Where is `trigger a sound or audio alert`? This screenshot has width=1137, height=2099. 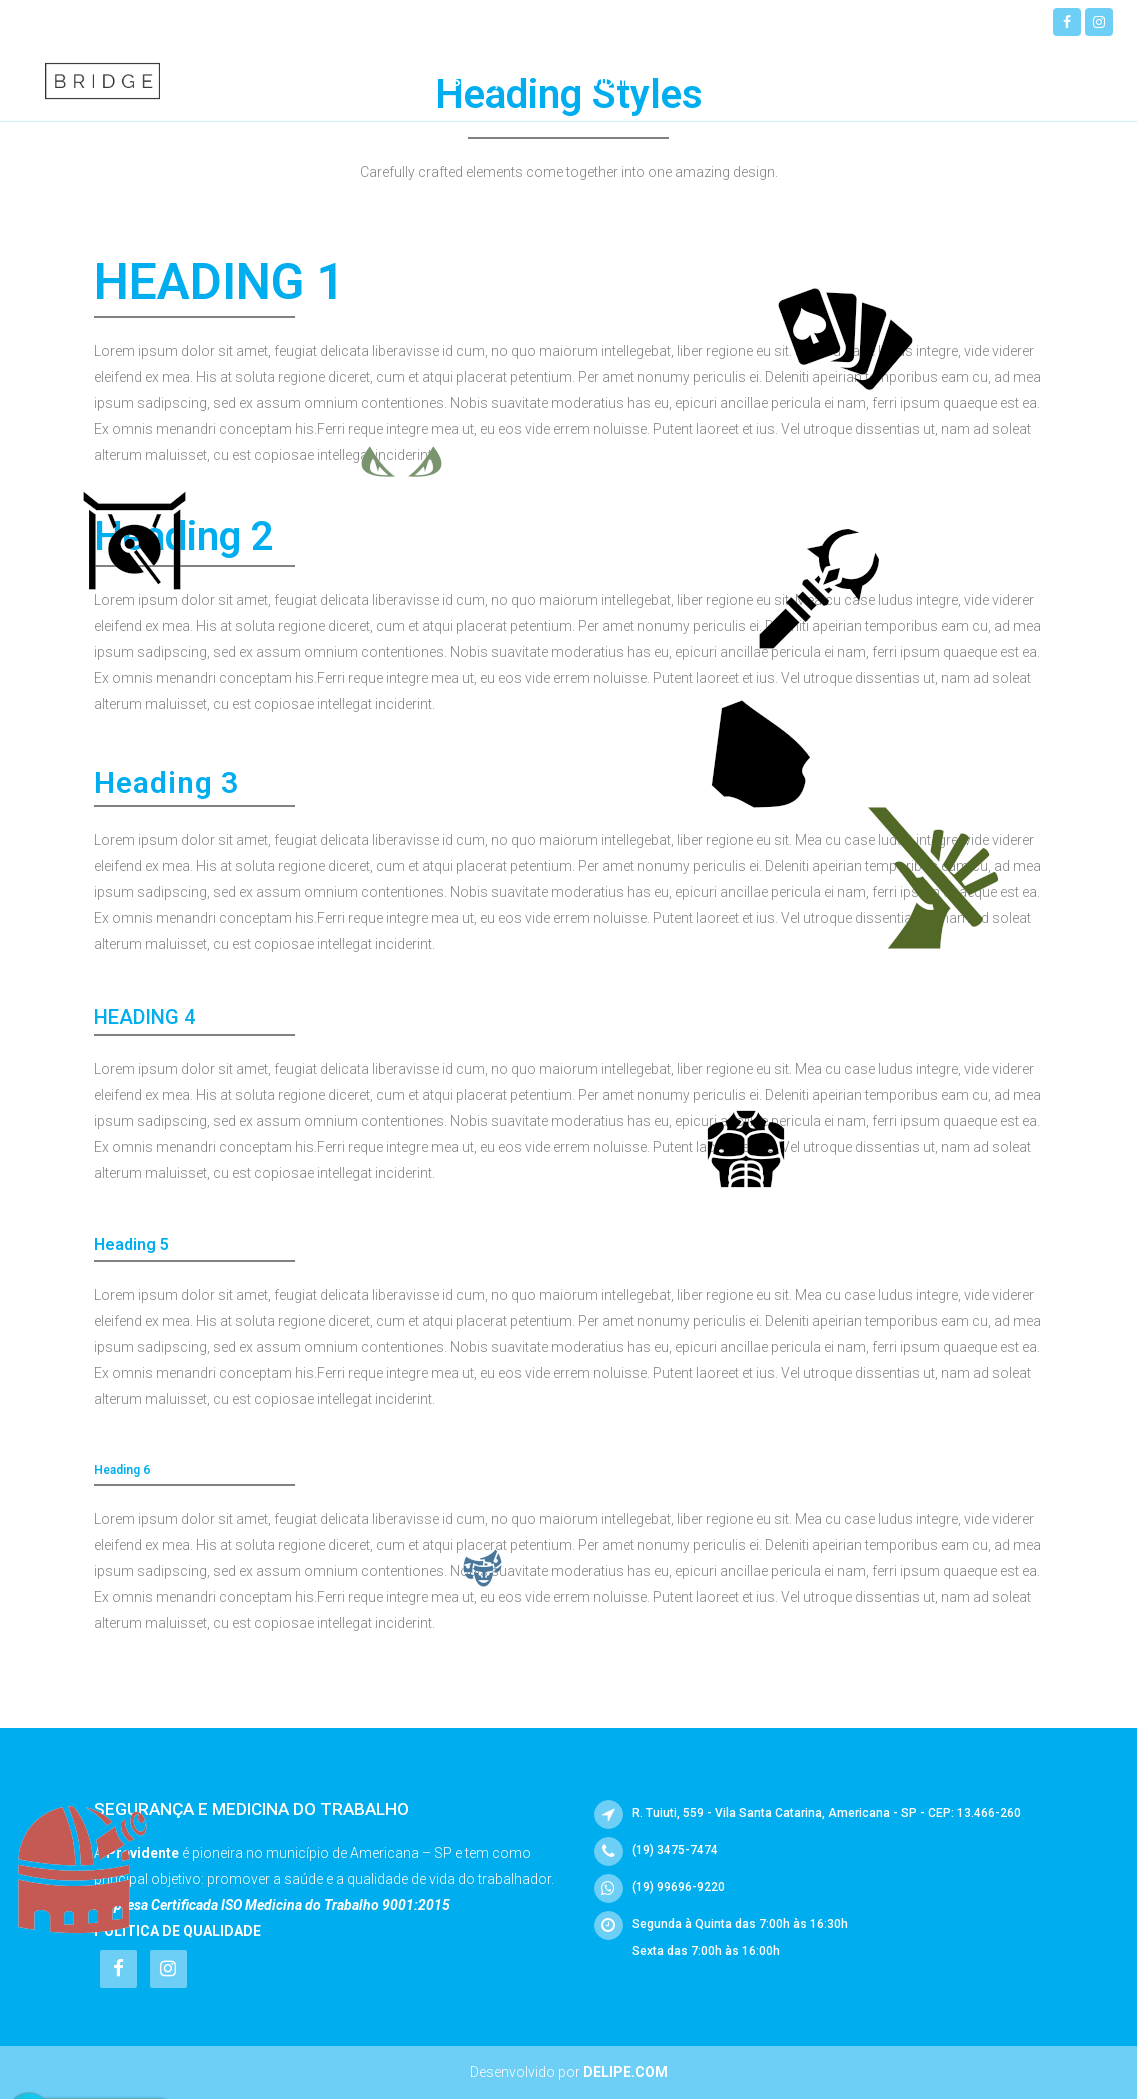
trigger a sound or audio alert is located at coordinates (134, 540).